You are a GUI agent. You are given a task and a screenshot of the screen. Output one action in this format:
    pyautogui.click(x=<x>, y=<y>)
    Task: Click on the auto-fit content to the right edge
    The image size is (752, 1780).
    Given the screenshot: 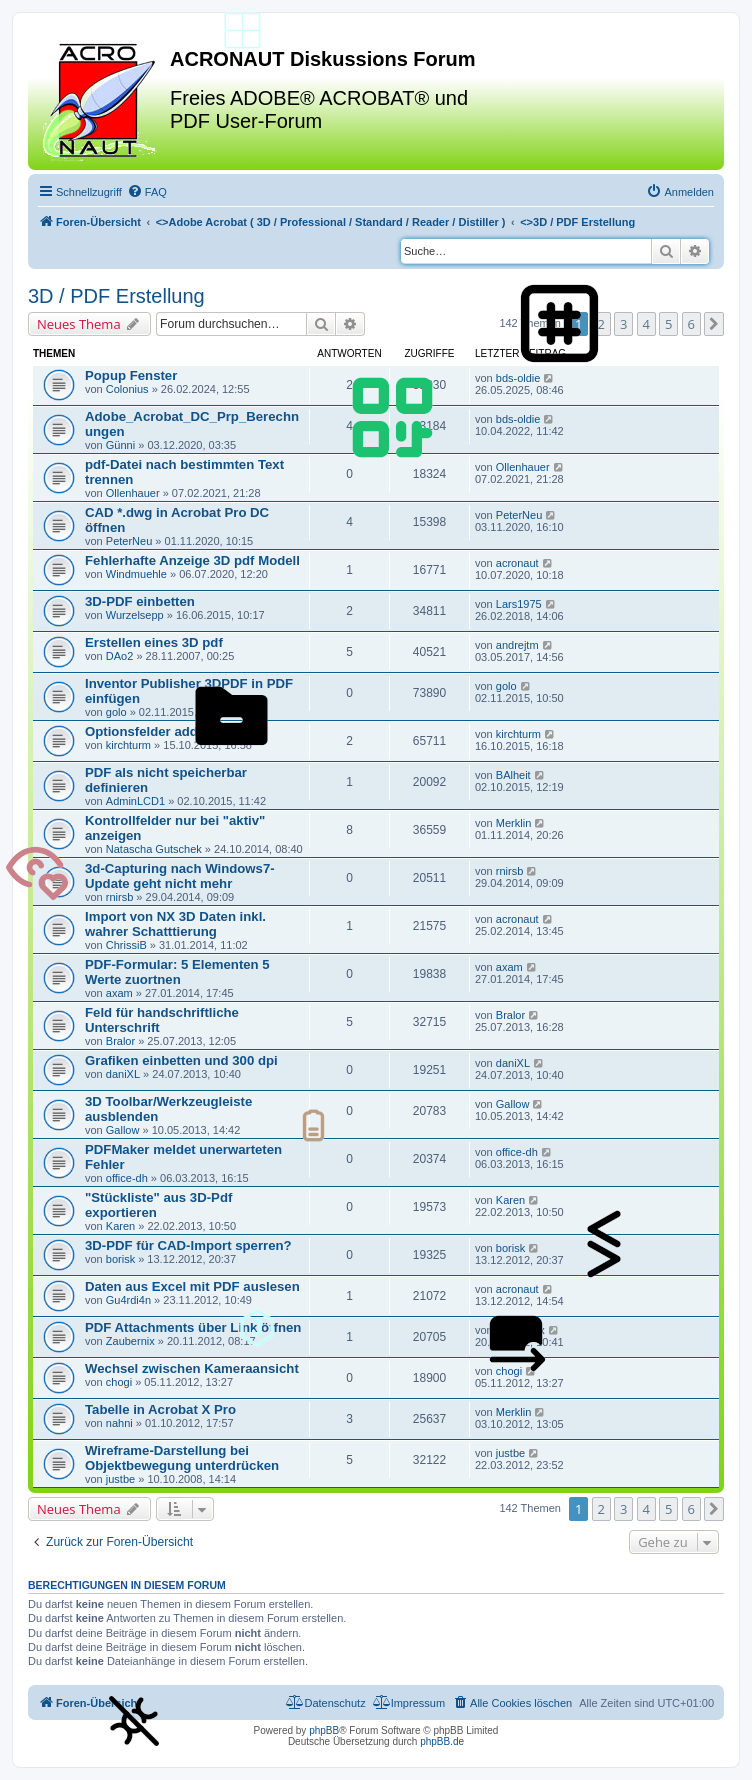 What is the action you would take?
    pyautogui.click(x=516, y=1342)
    